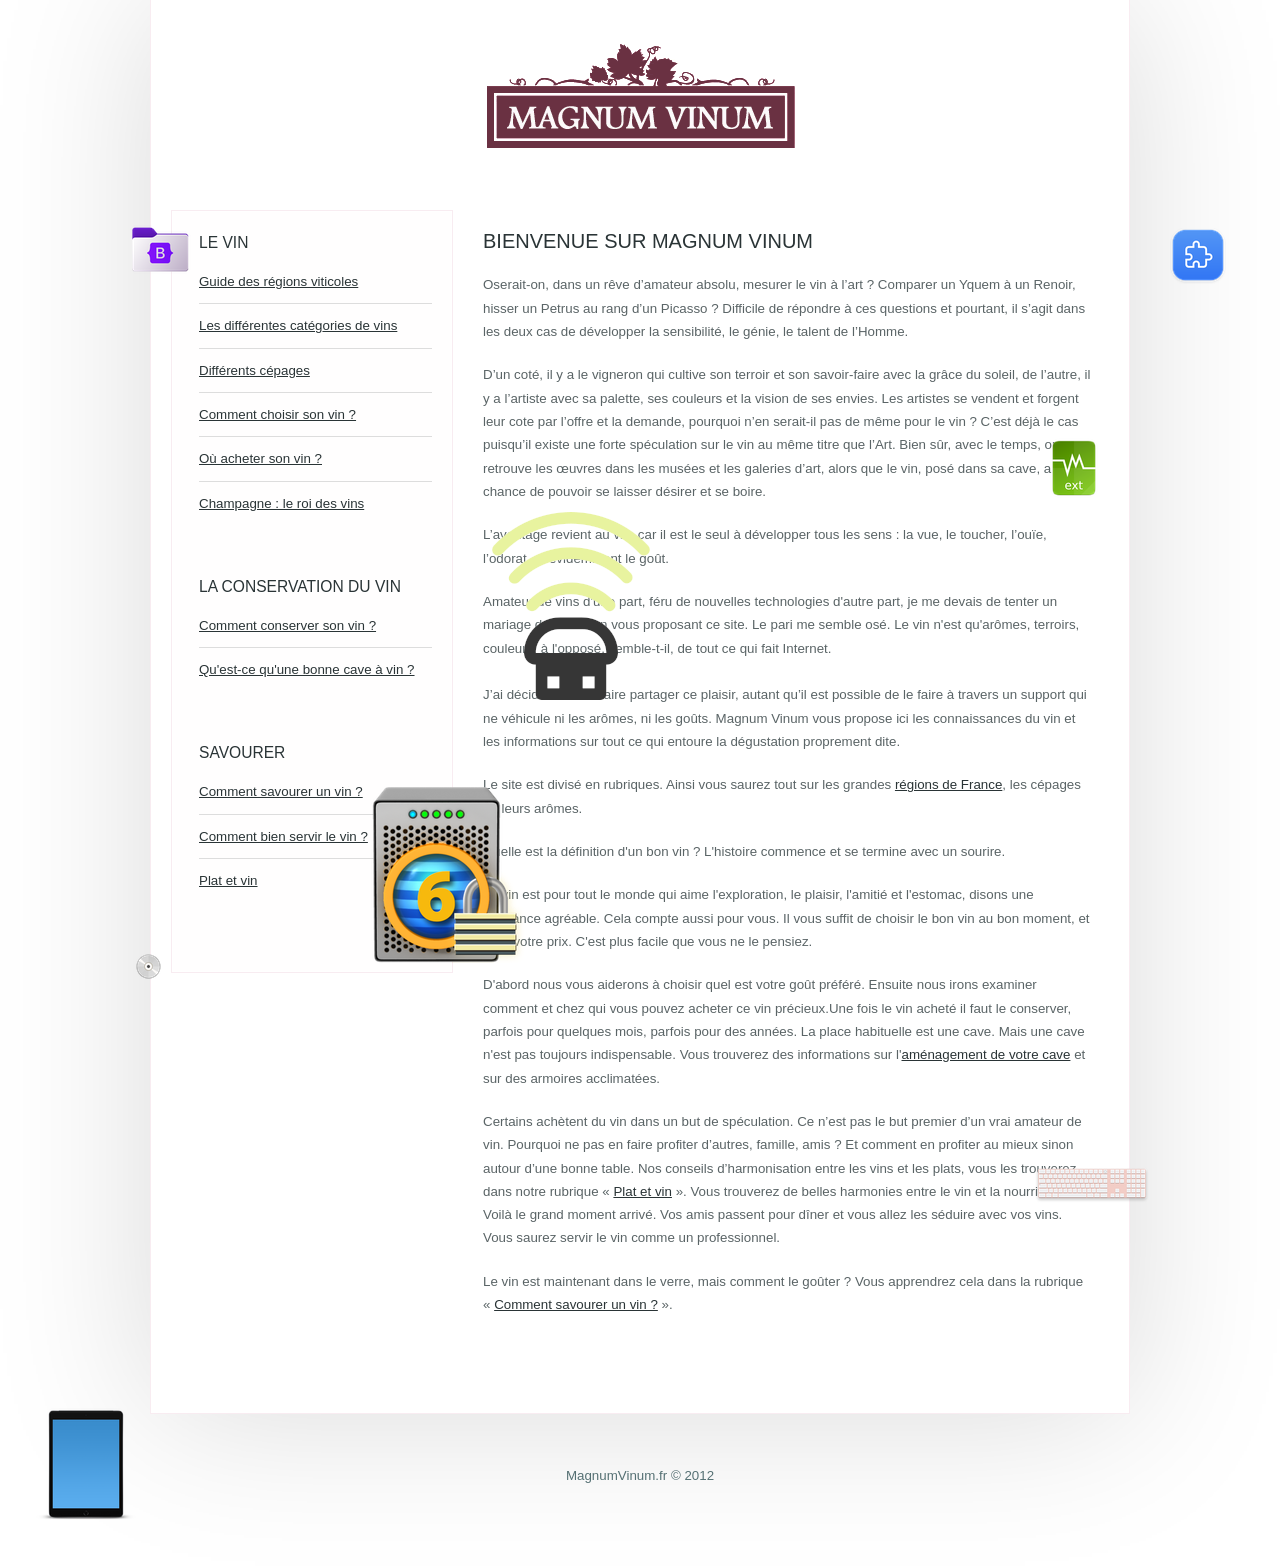 The height and width of the screenshot is (1567, 1280). What do you see at coordinates (436, 874) in the screenshot?
I see `indicates a locked RAID 6 storage array` at bounding box center [436, 874].